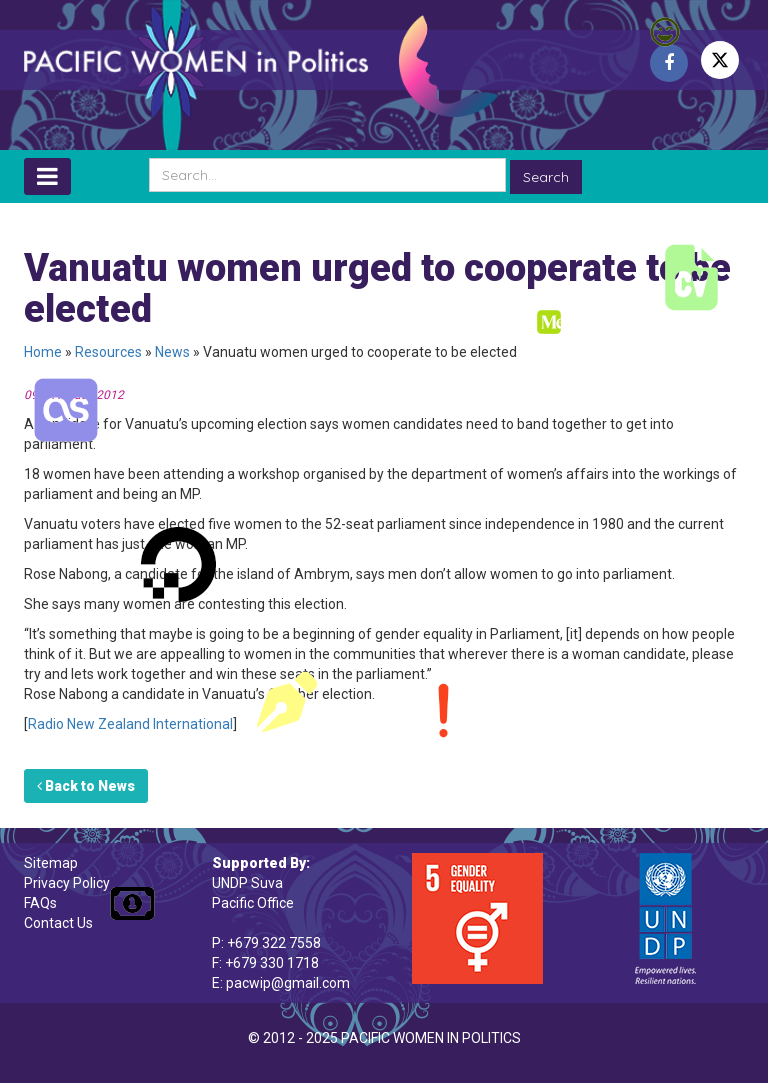  Describe the element at coordinates (443, 710) in the screenshot. I see `indicates a warning or alert requiring attention` at that location.